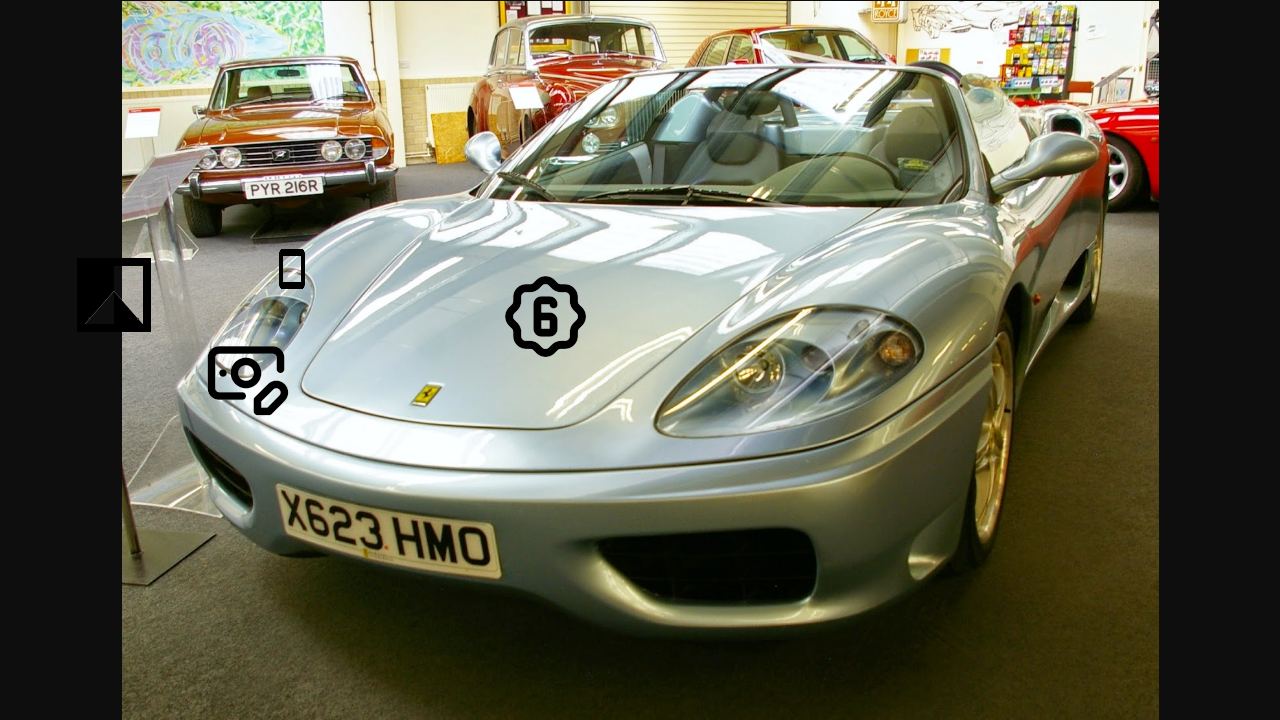 This screenshot has width=1280, height=720. I want to click on indicates rank or position number 6, so click(545, 316).